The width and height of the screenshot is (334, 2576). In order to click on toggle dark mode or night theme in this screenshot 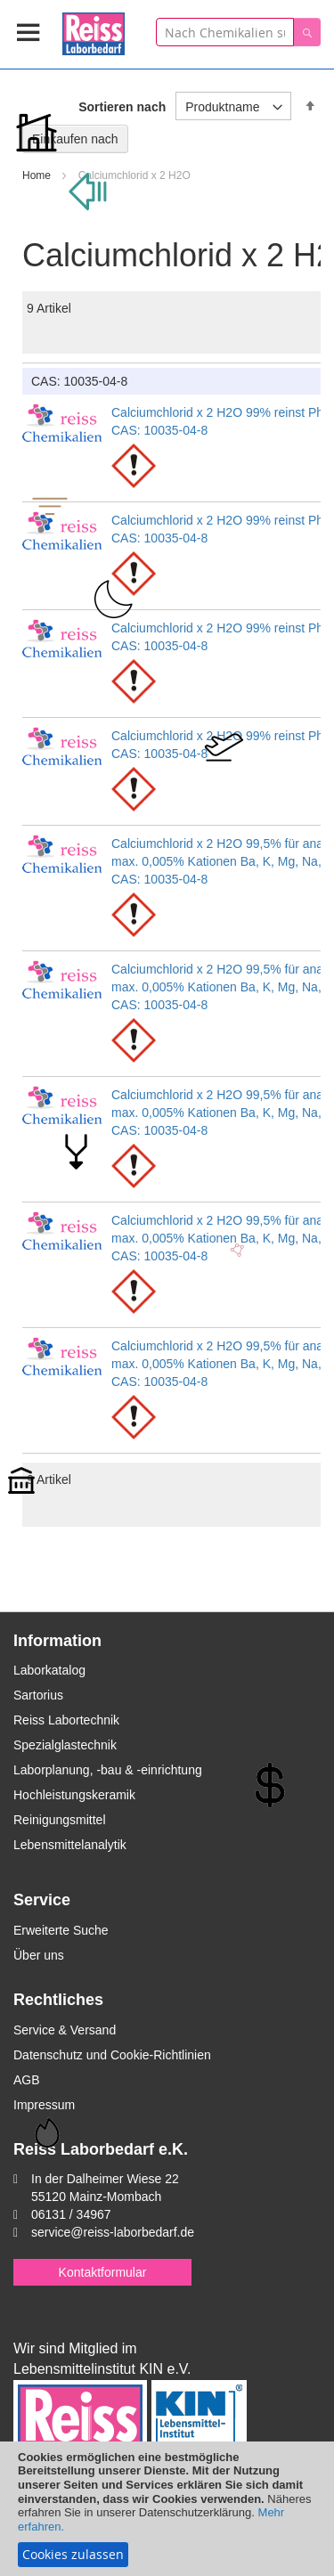, I will do `click(112, 600)`.